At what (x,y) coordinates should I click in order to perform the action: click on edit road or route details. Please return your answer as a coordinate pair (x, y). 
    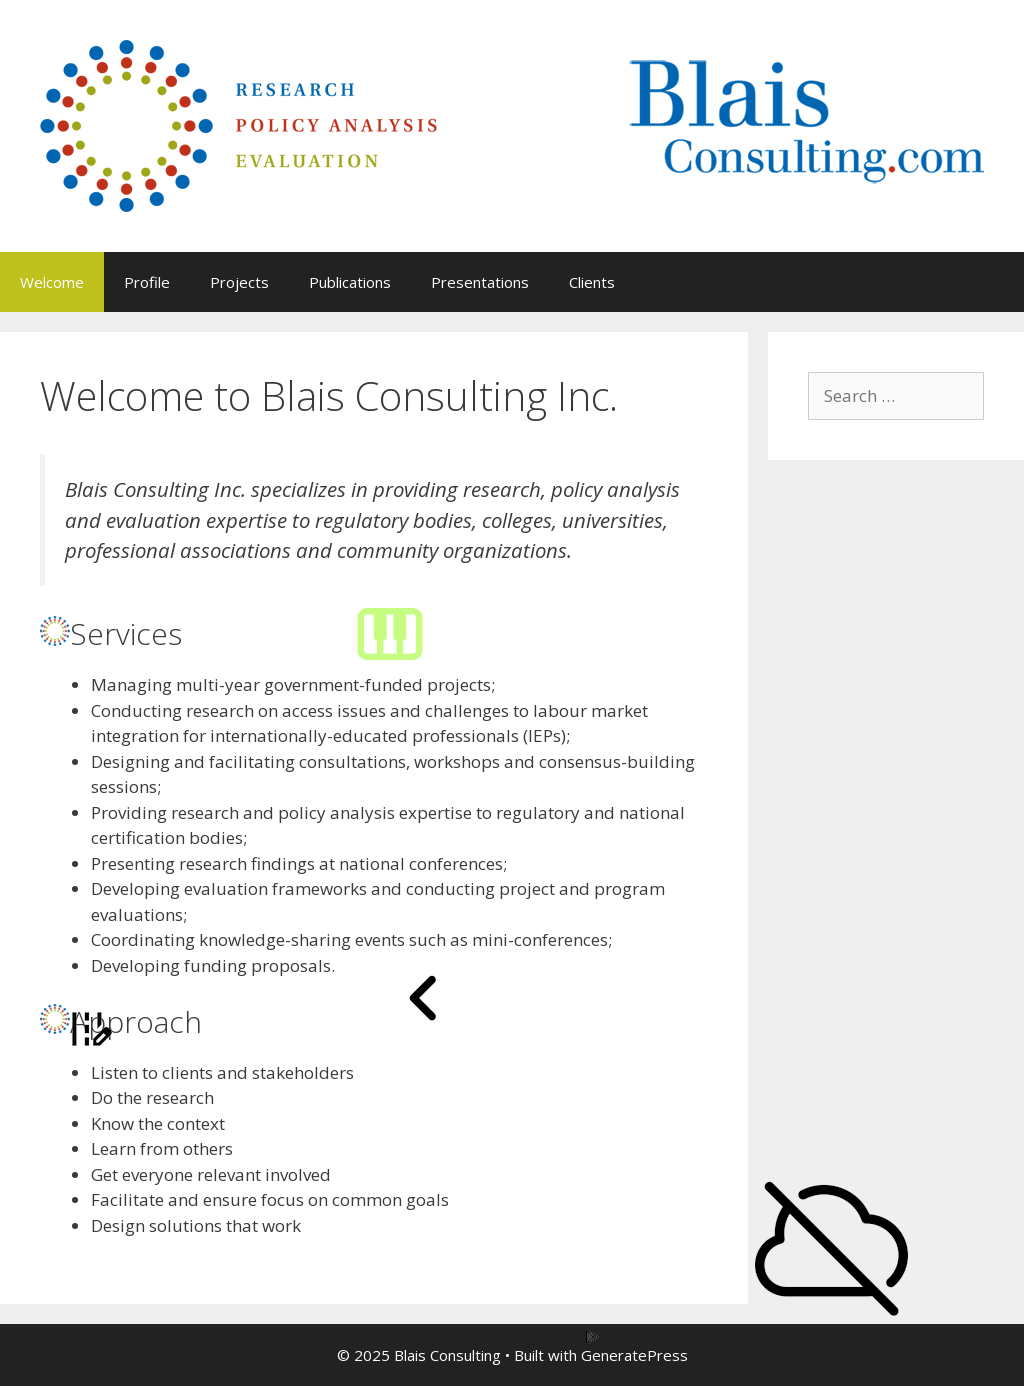
    Looking at the image, I should click on (89, 1029).